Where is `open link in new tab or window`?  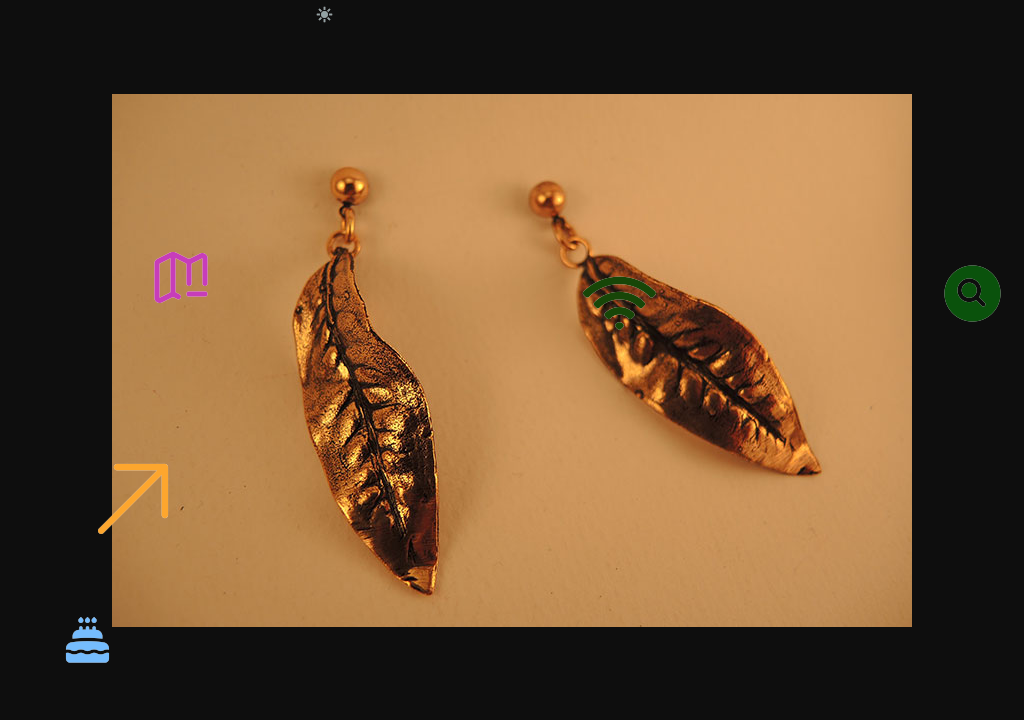
open link in new tab or window is located at coordinates (133, 499).